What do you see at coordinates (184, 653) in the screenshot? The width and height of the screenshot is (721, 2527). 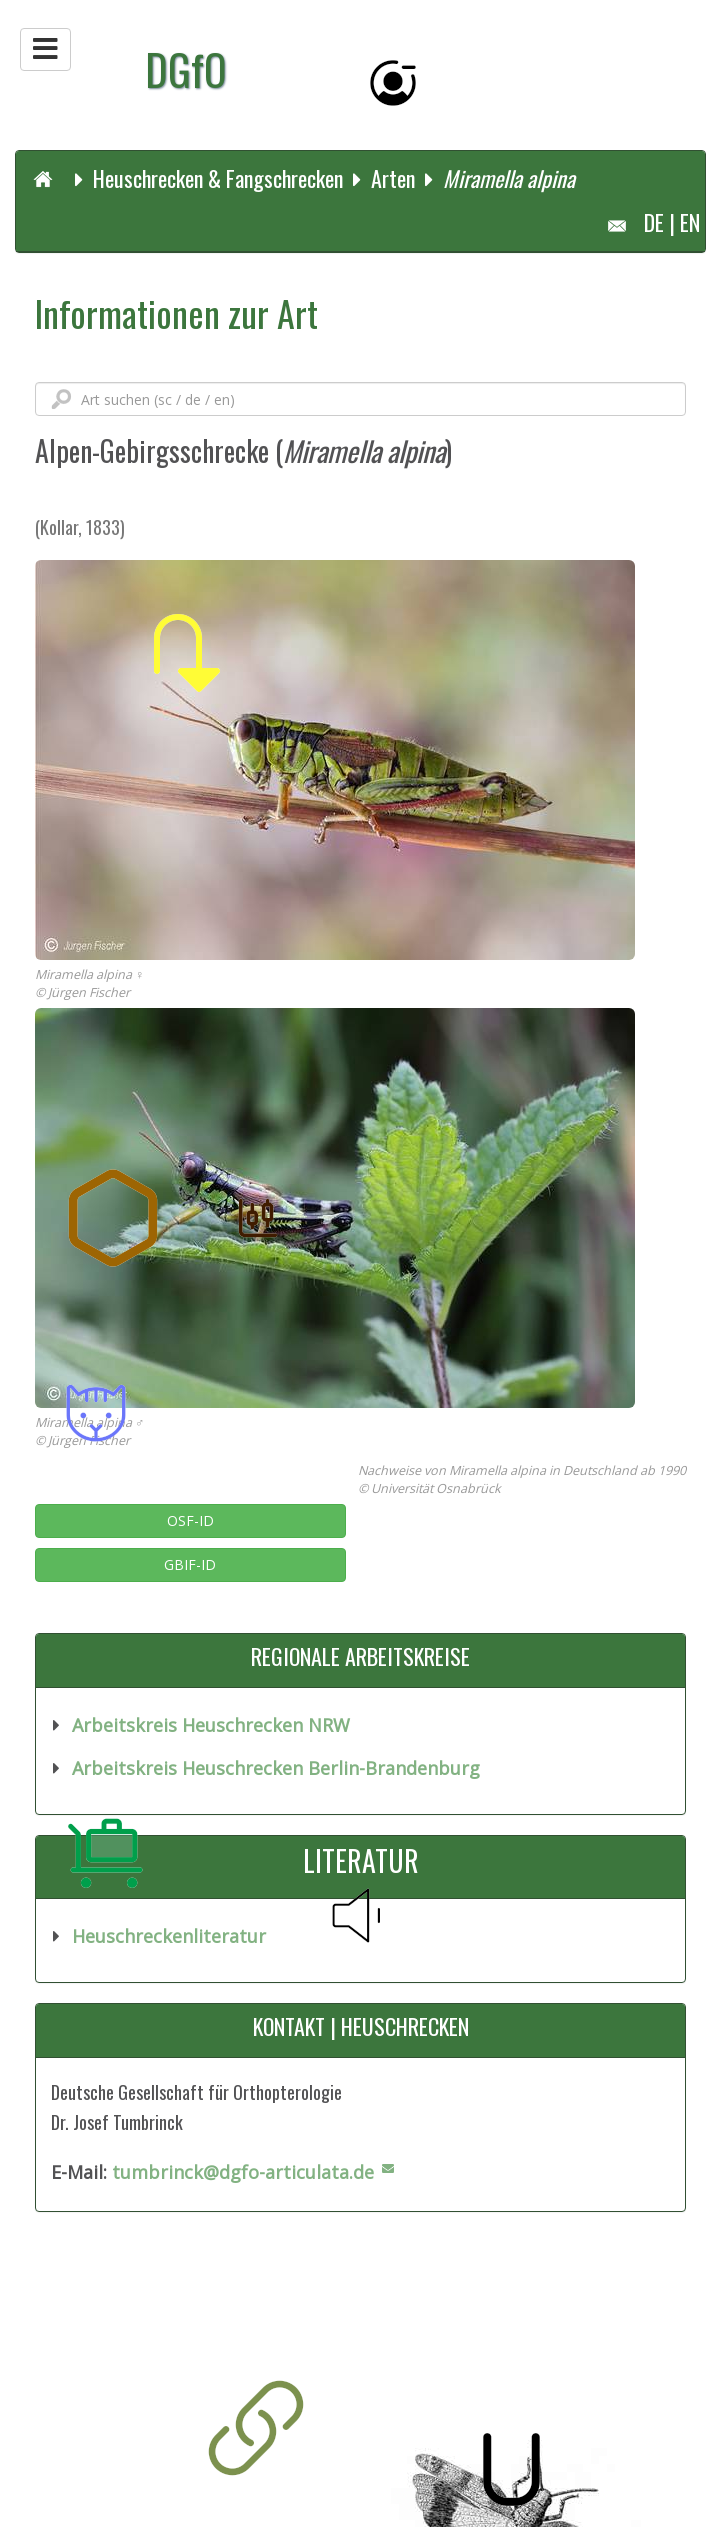 I see `redo or repeat last action` at bounding box center [184, 653].